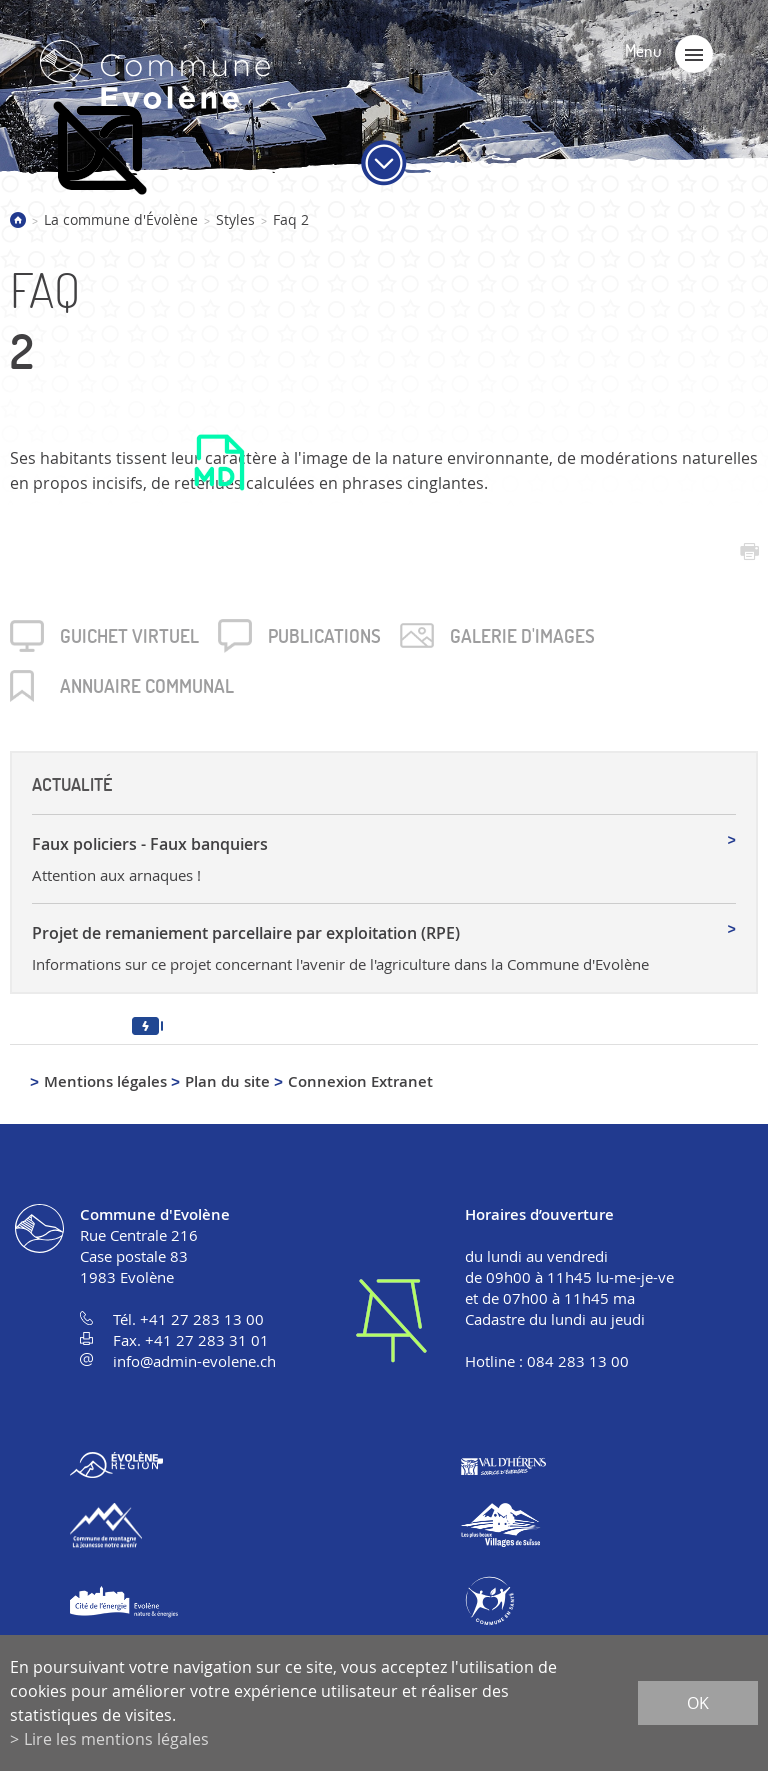 Image resolution: width=768 pixels, height=1771 pixels. Describe the element at coordinates (100, 148) in the screenshot. I see `disable contrast adjustment` at that location.